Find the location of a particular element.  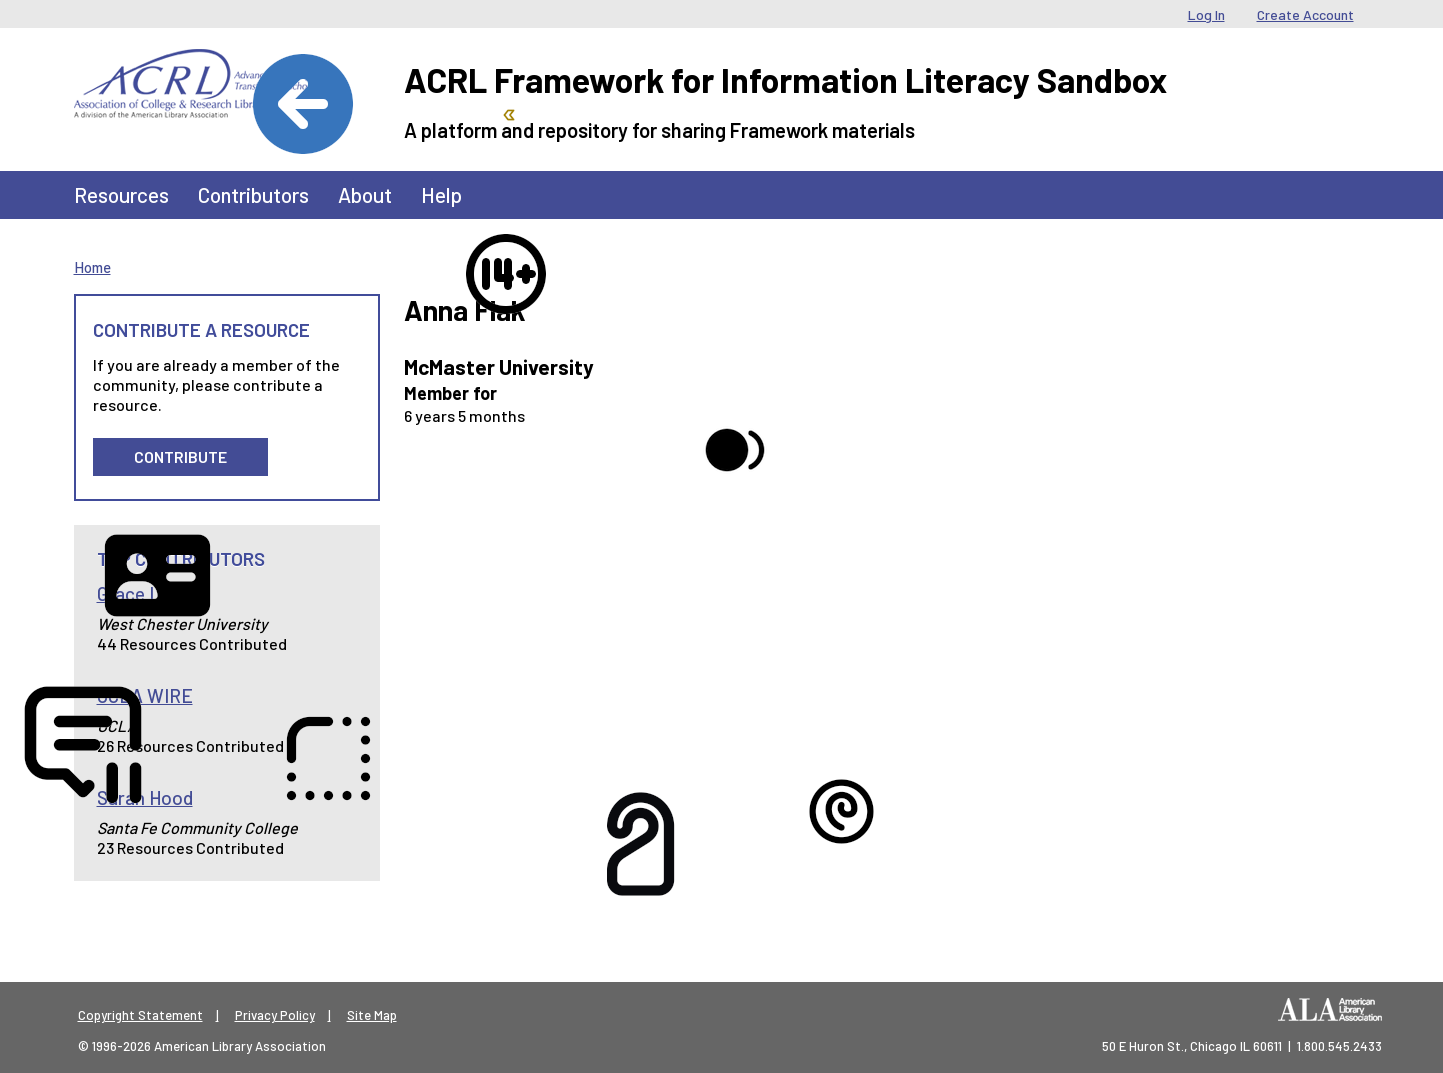

navigate to previous item is located at coordinates (509, 115).